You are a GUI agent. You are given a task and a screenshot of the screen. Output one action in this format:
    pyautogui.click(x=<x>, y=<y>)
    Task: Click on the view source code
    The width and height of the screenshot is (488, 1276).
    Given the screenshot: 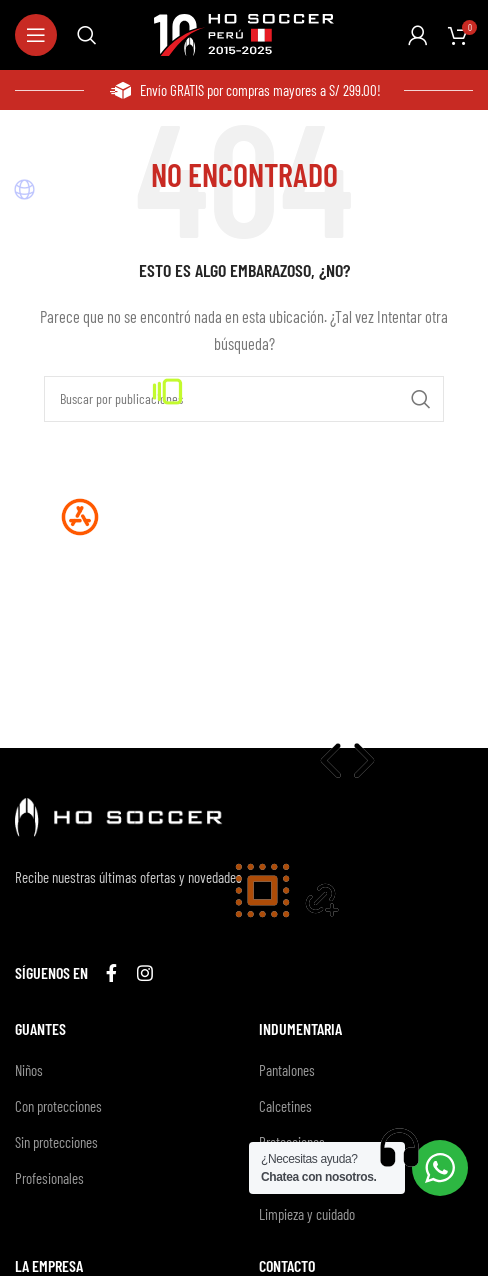 What is the action you would take?
    pyautogui.click(x=347, y=760)
    